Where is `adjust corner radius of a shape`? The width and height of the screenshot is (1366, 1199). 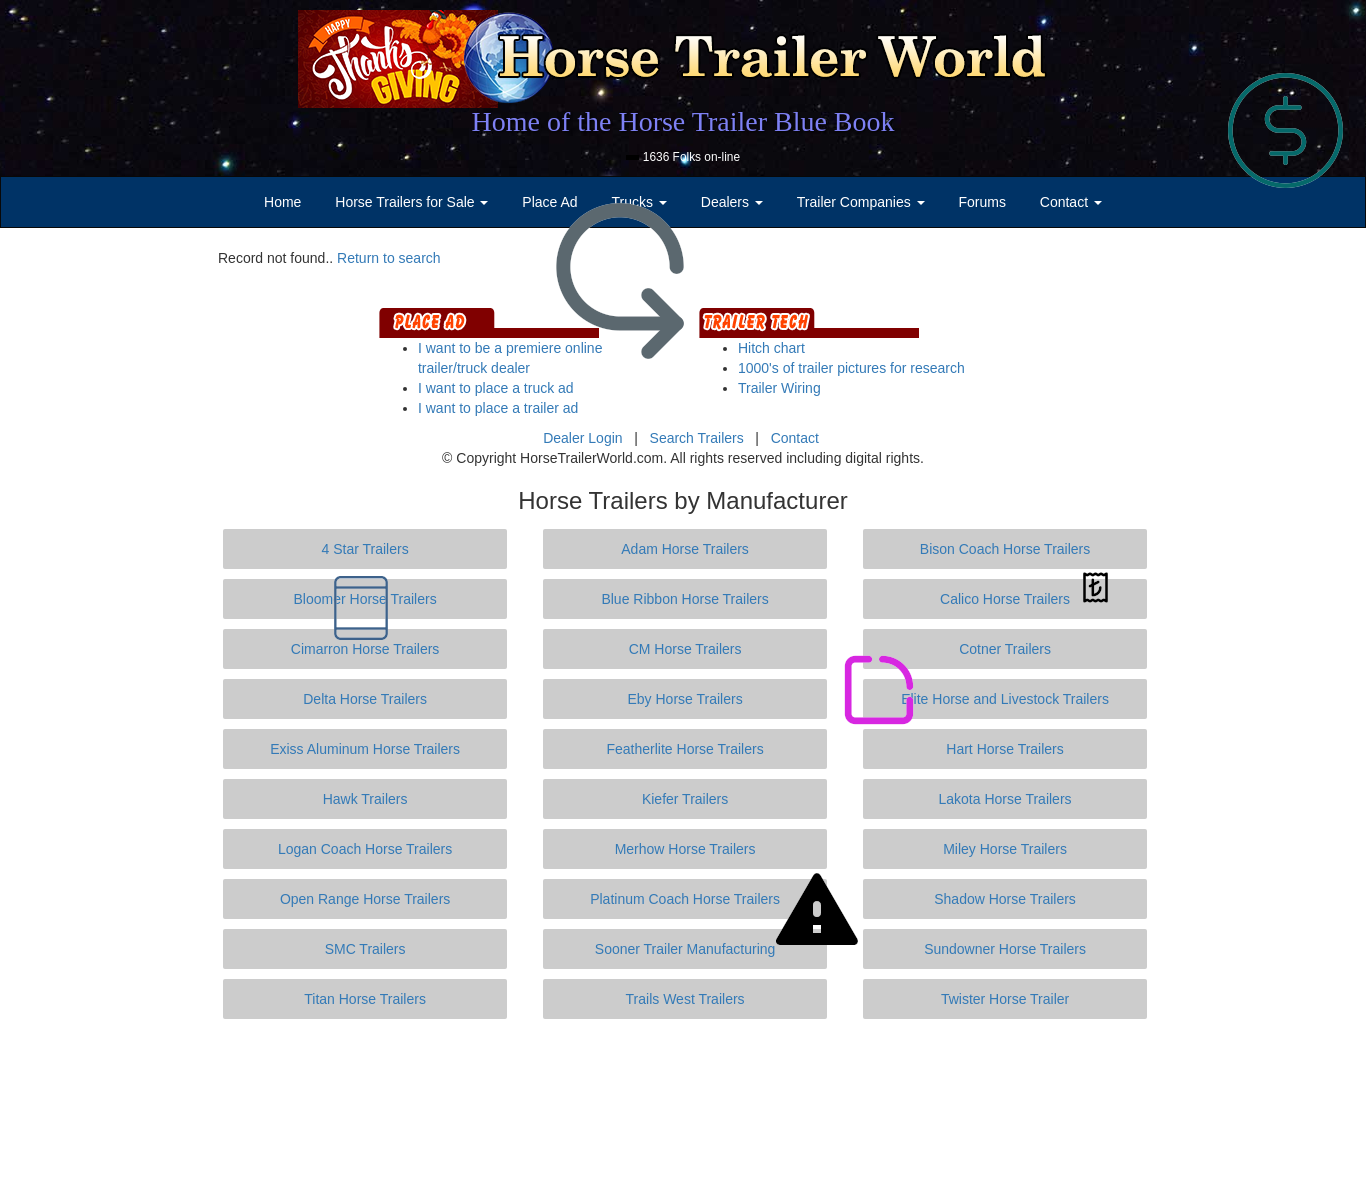
adjust corner radius of a shape is located at coordinates (879, 690).